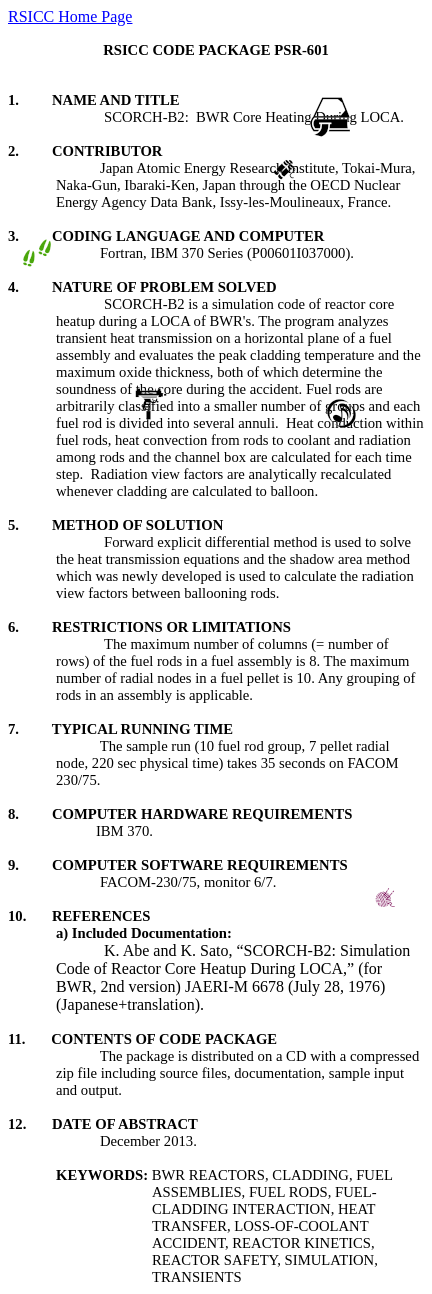 This screenshot has width=432, height=1294. Describe the element at coordinates (37, 253) in the screenshot. I see `track wildlife or animal sightings` at that location.